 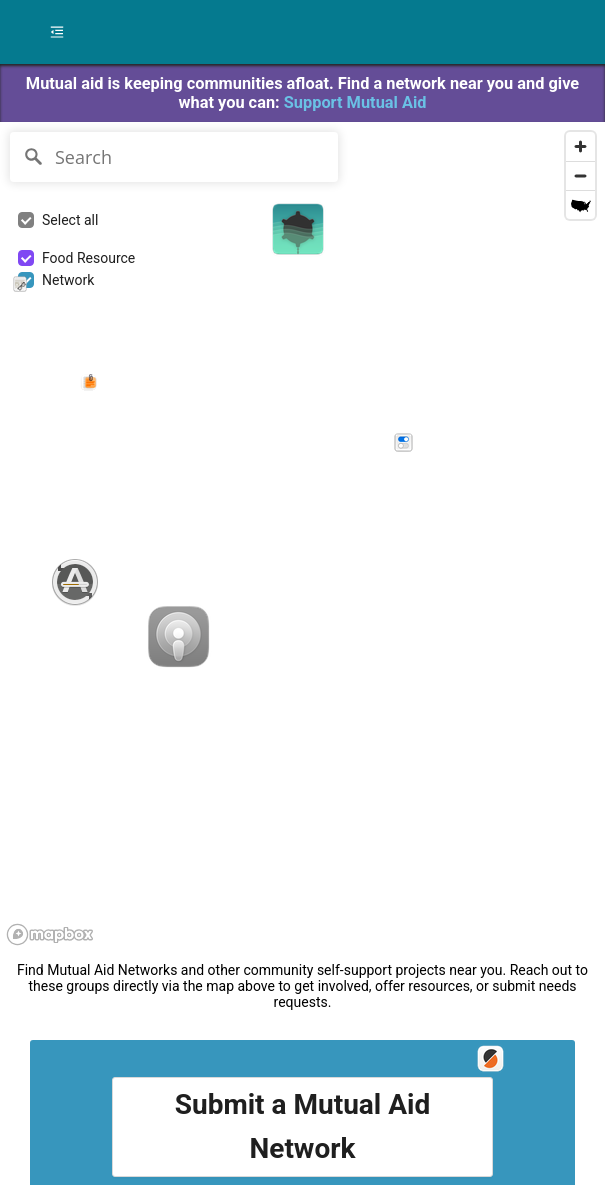 I want to click on open pdf metadata editor app, so click(x=88, y=382).